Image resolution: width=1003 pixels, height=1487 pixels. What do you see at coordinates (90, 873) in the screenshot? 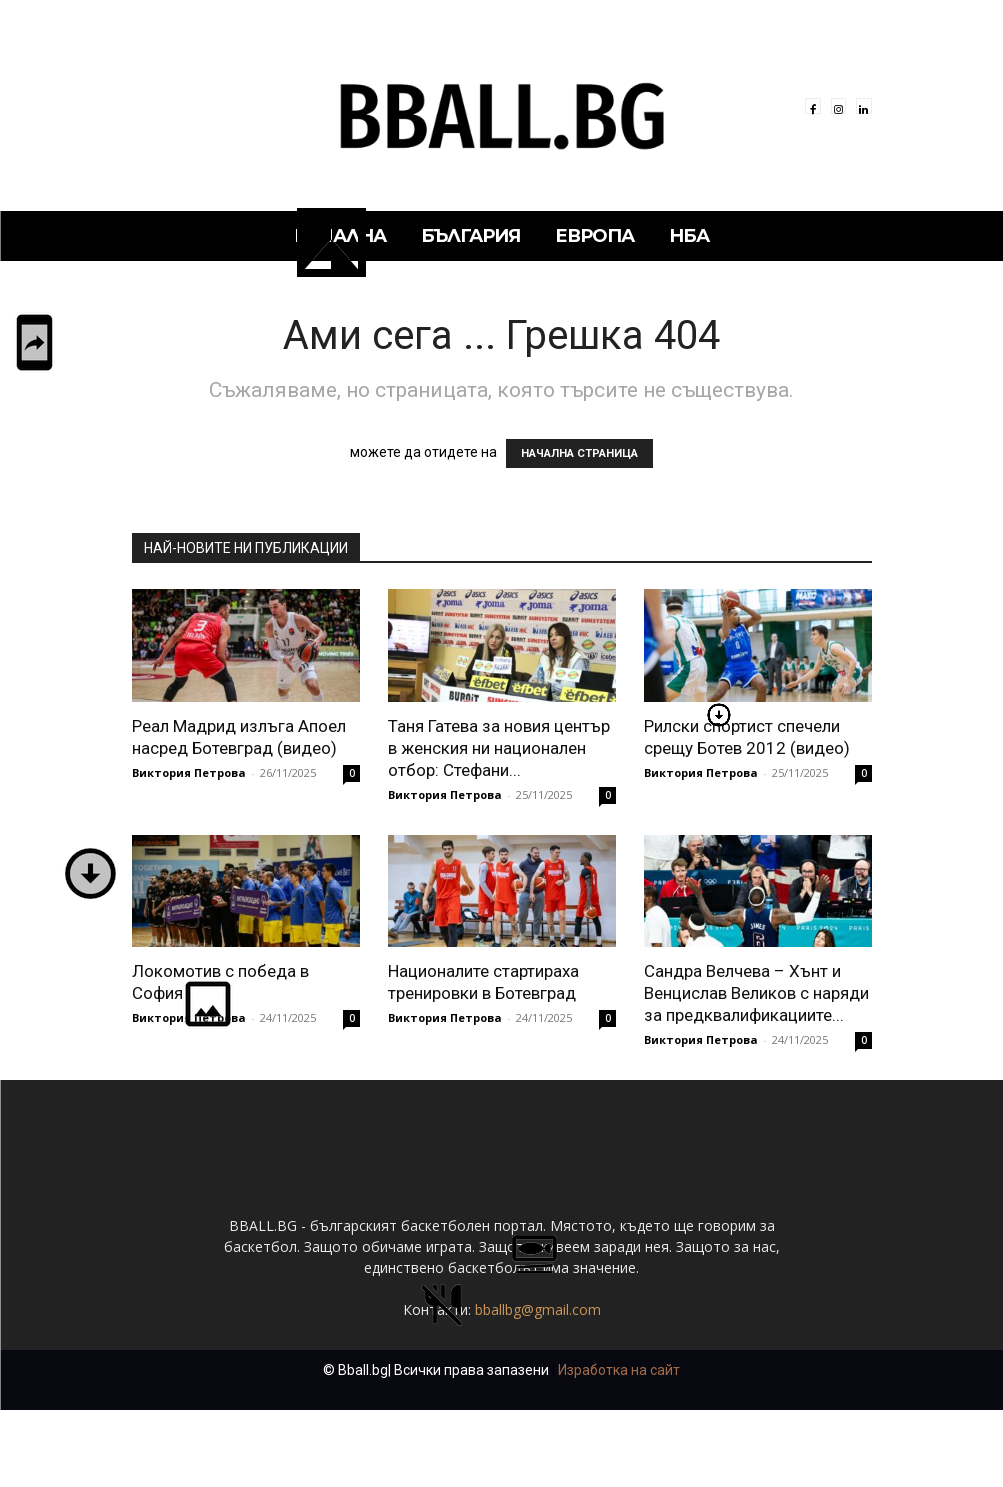
I see `download file or content` at bounding box center [90, 873].